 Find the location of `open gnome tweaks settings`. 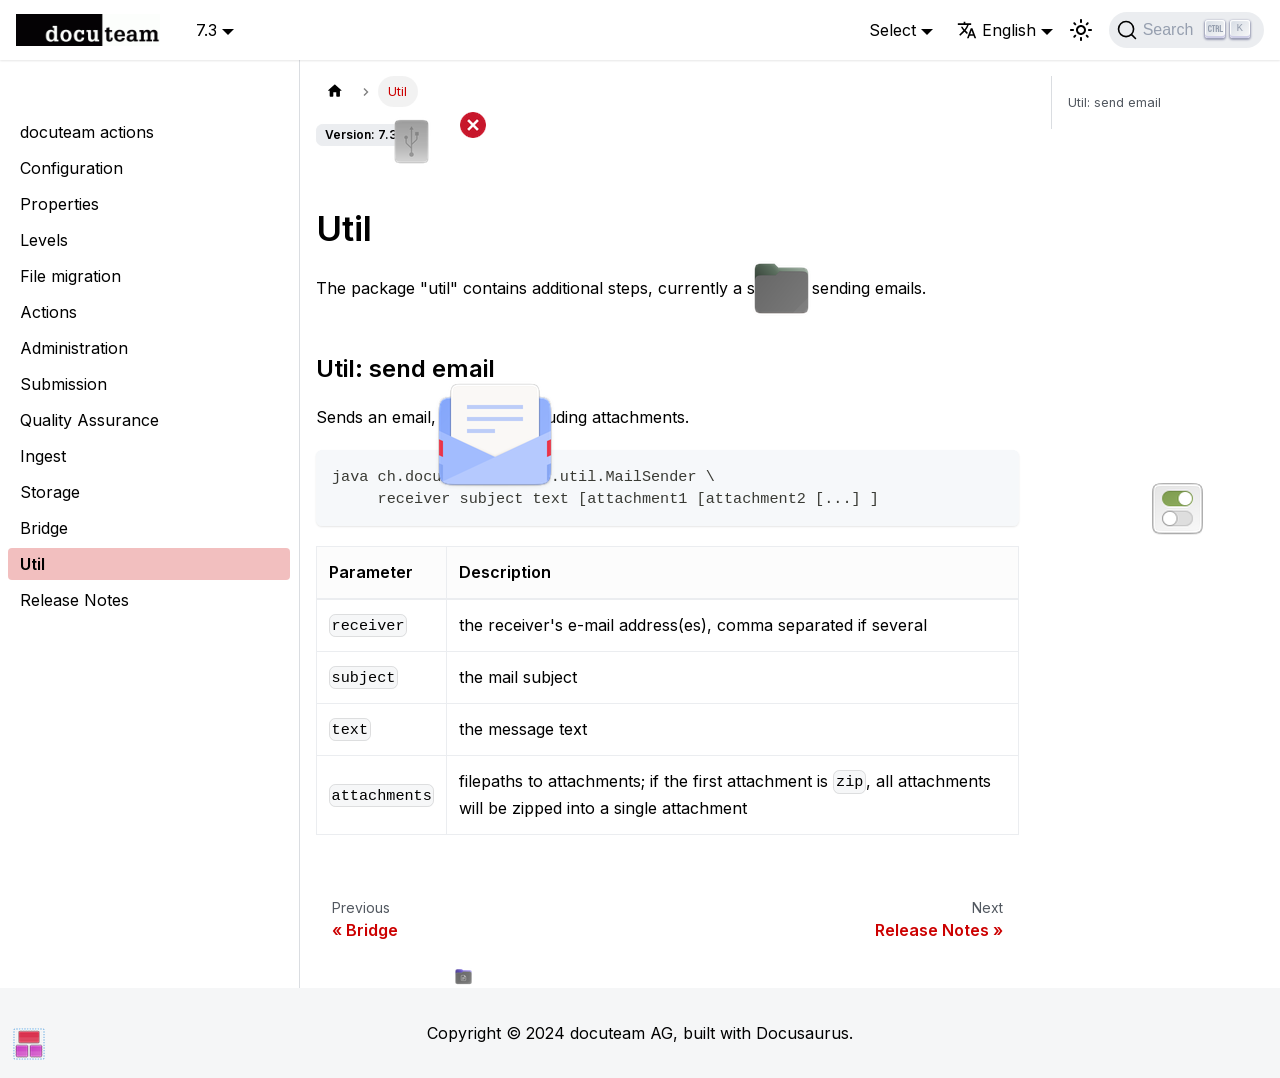

open gnome tweaks settings is located at coordinates (1177, 508).